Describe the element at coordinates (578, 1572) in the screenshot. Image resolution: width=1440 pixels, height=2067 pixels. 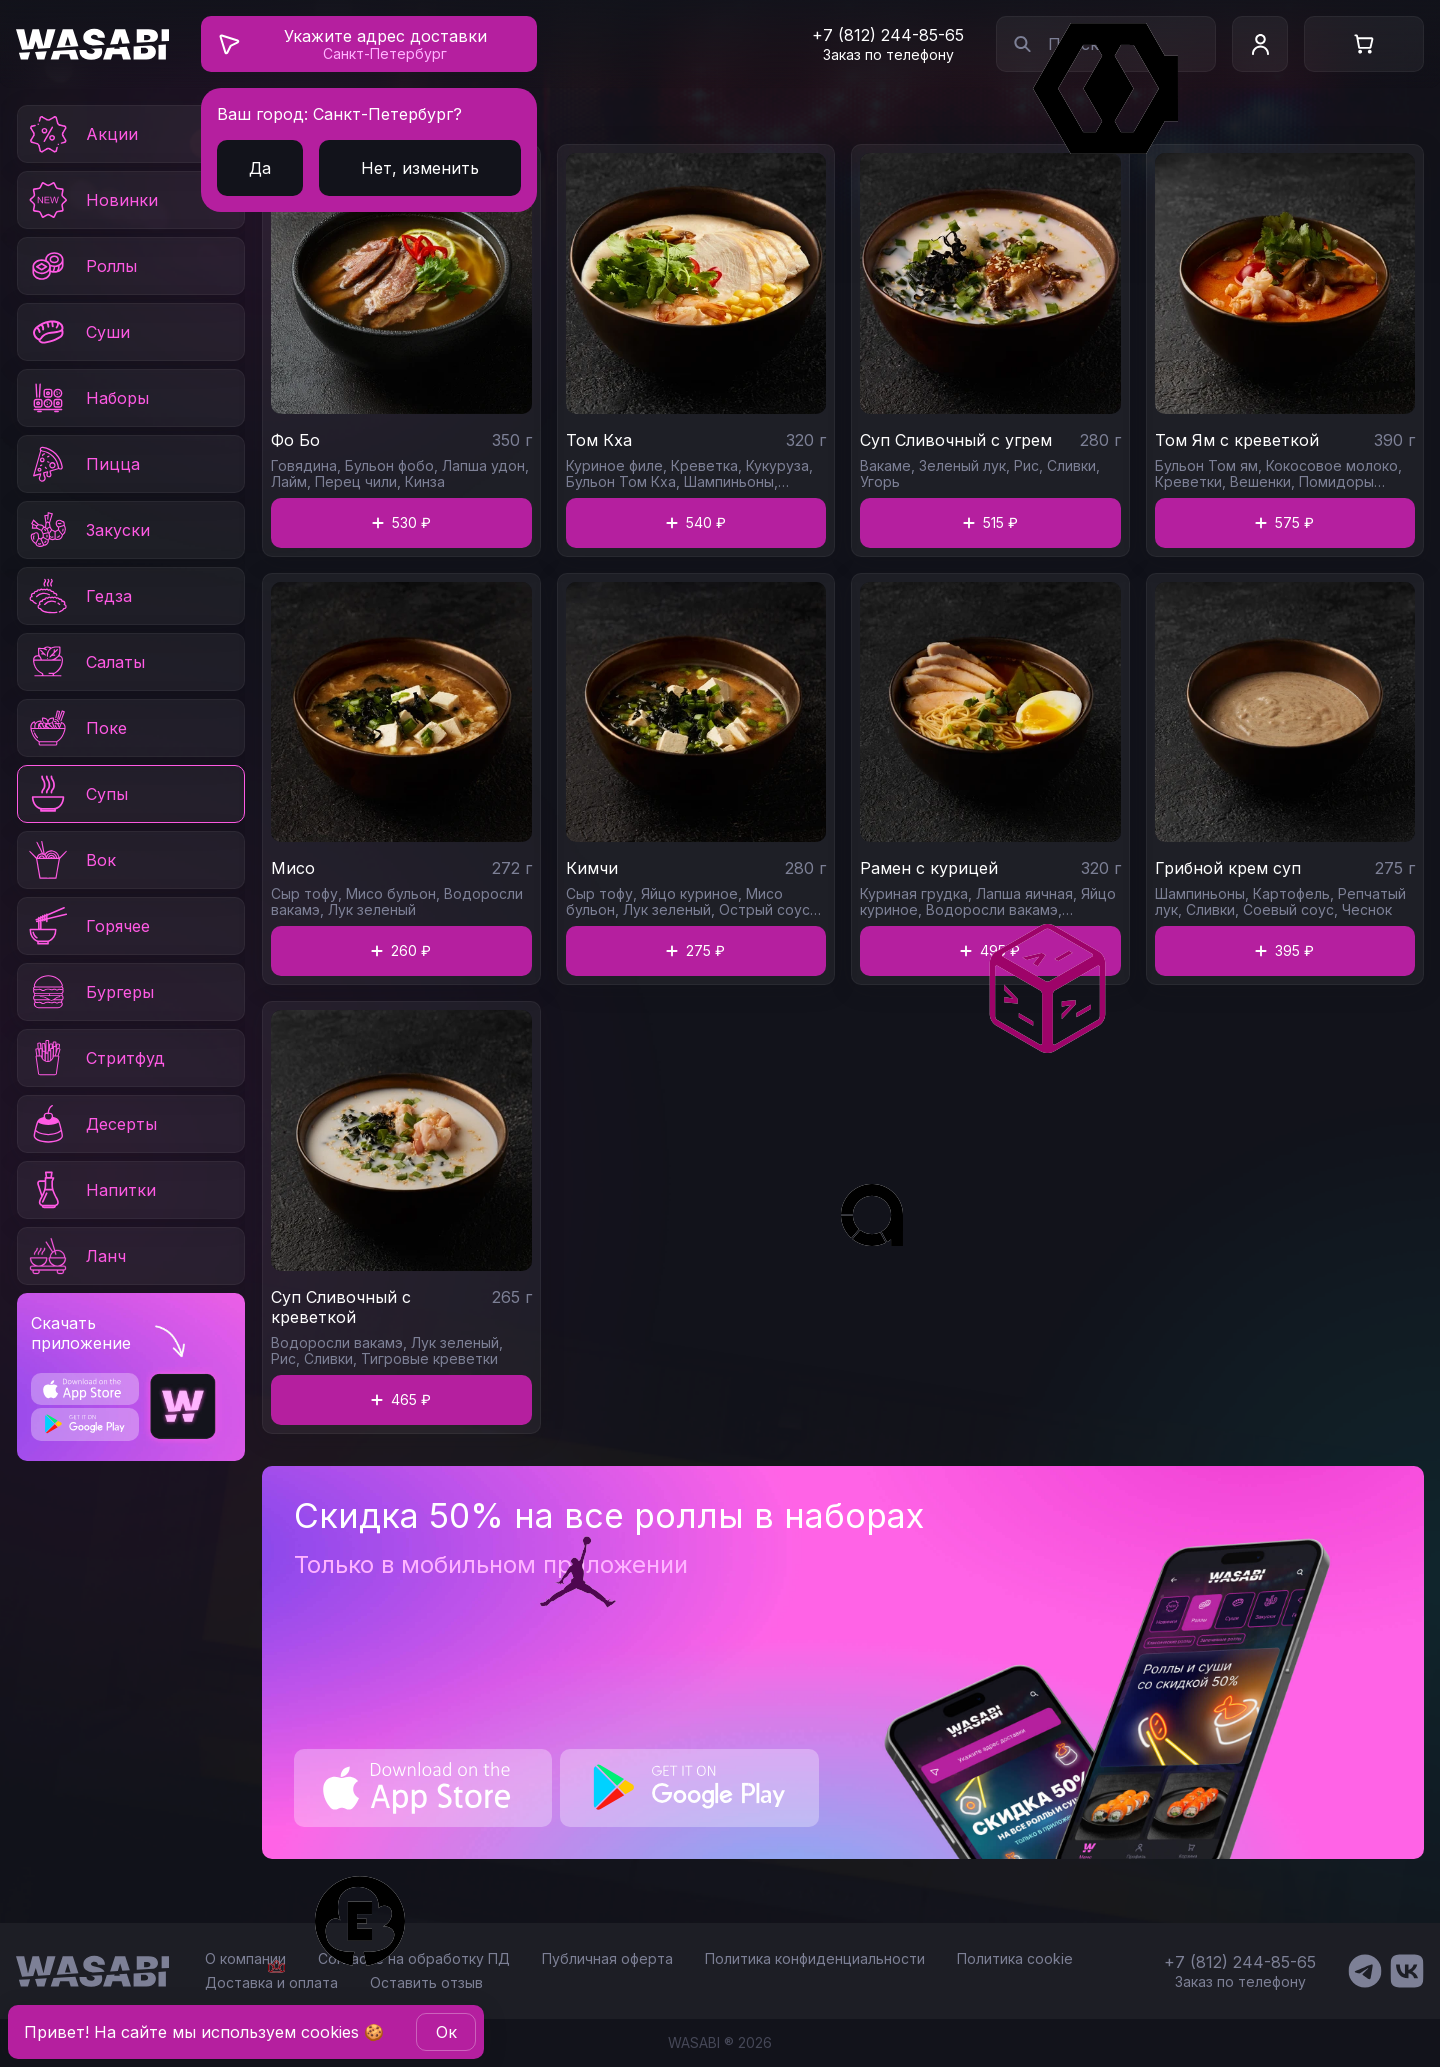
I see `Jordan brand logo` at that location.